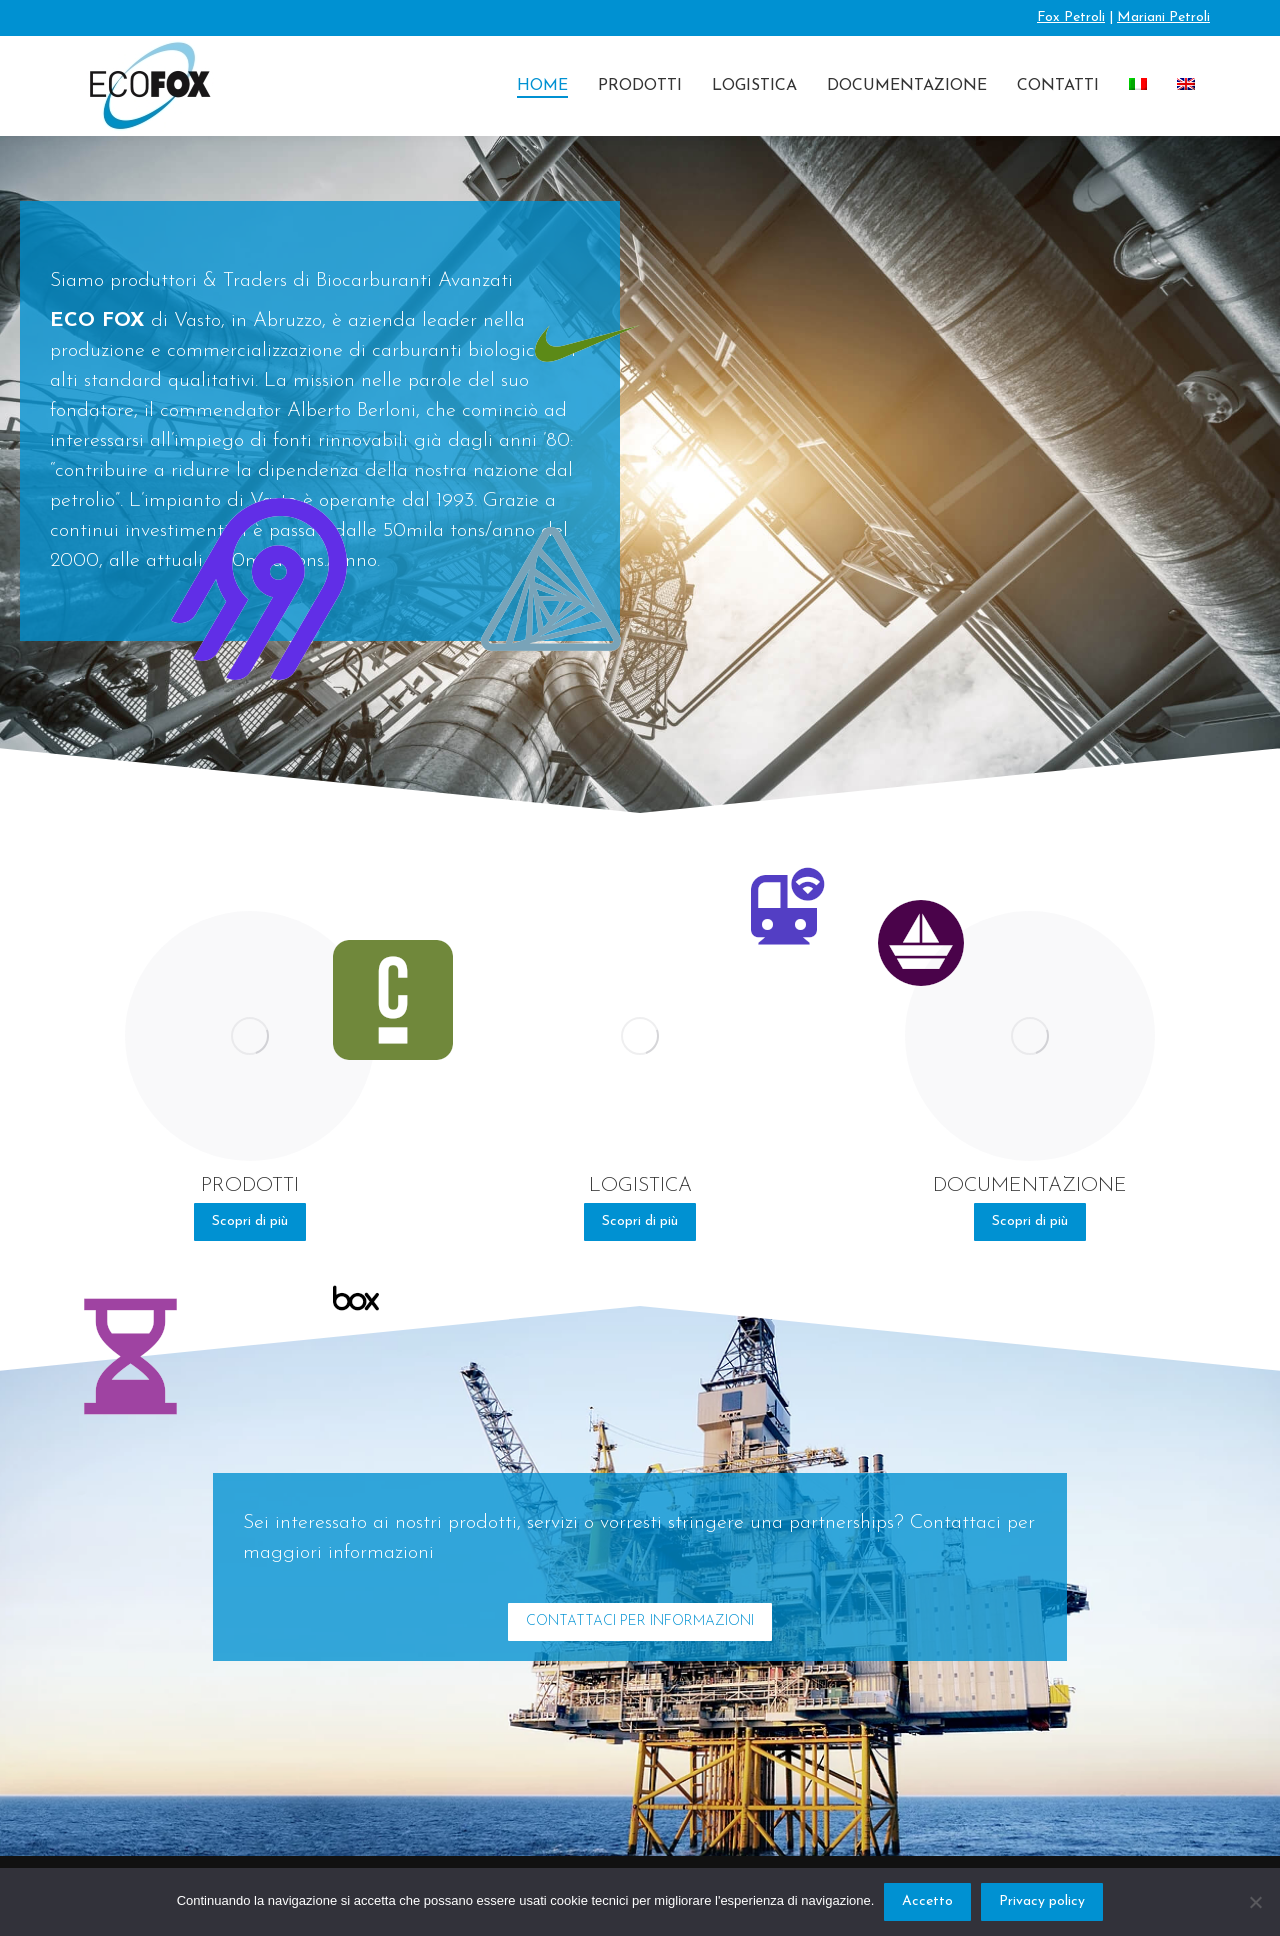 This screenshot has width=1280, height=1936. What do you see at coordinates (551, 589) in the screenshot?
I see `open the Affine app` at bounding box center [551, 589].